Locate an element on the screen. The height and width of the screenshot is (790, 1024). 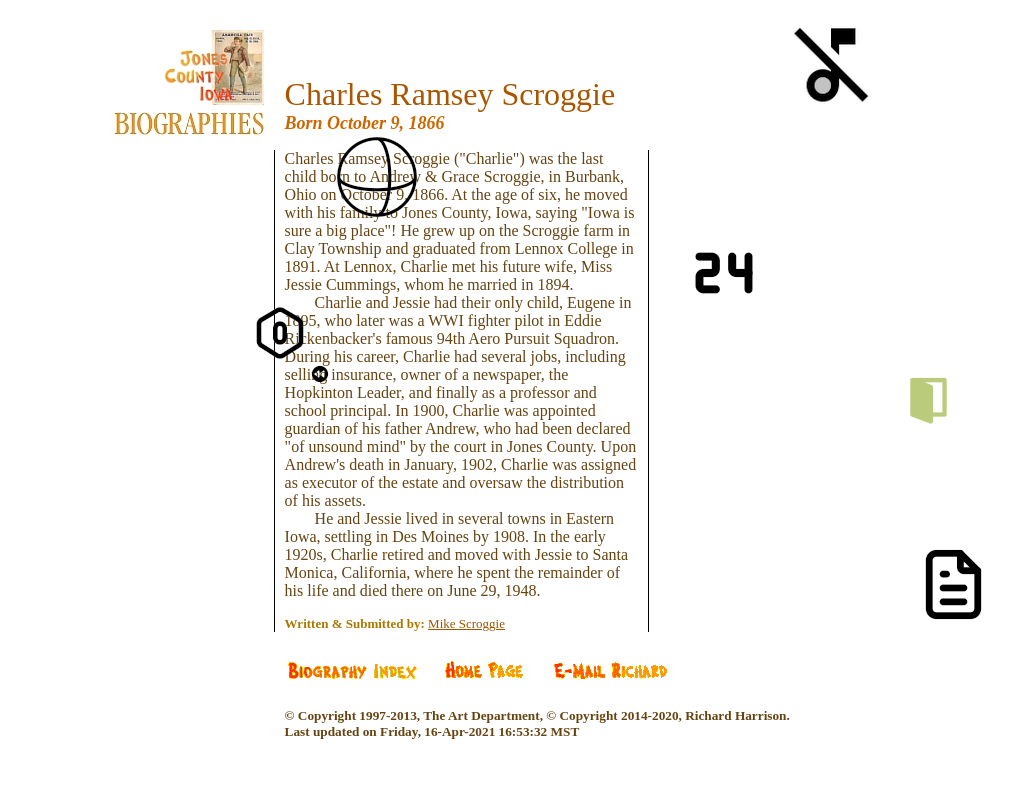
rewind or skip backward in media playback is located at coordinates (320, 374).